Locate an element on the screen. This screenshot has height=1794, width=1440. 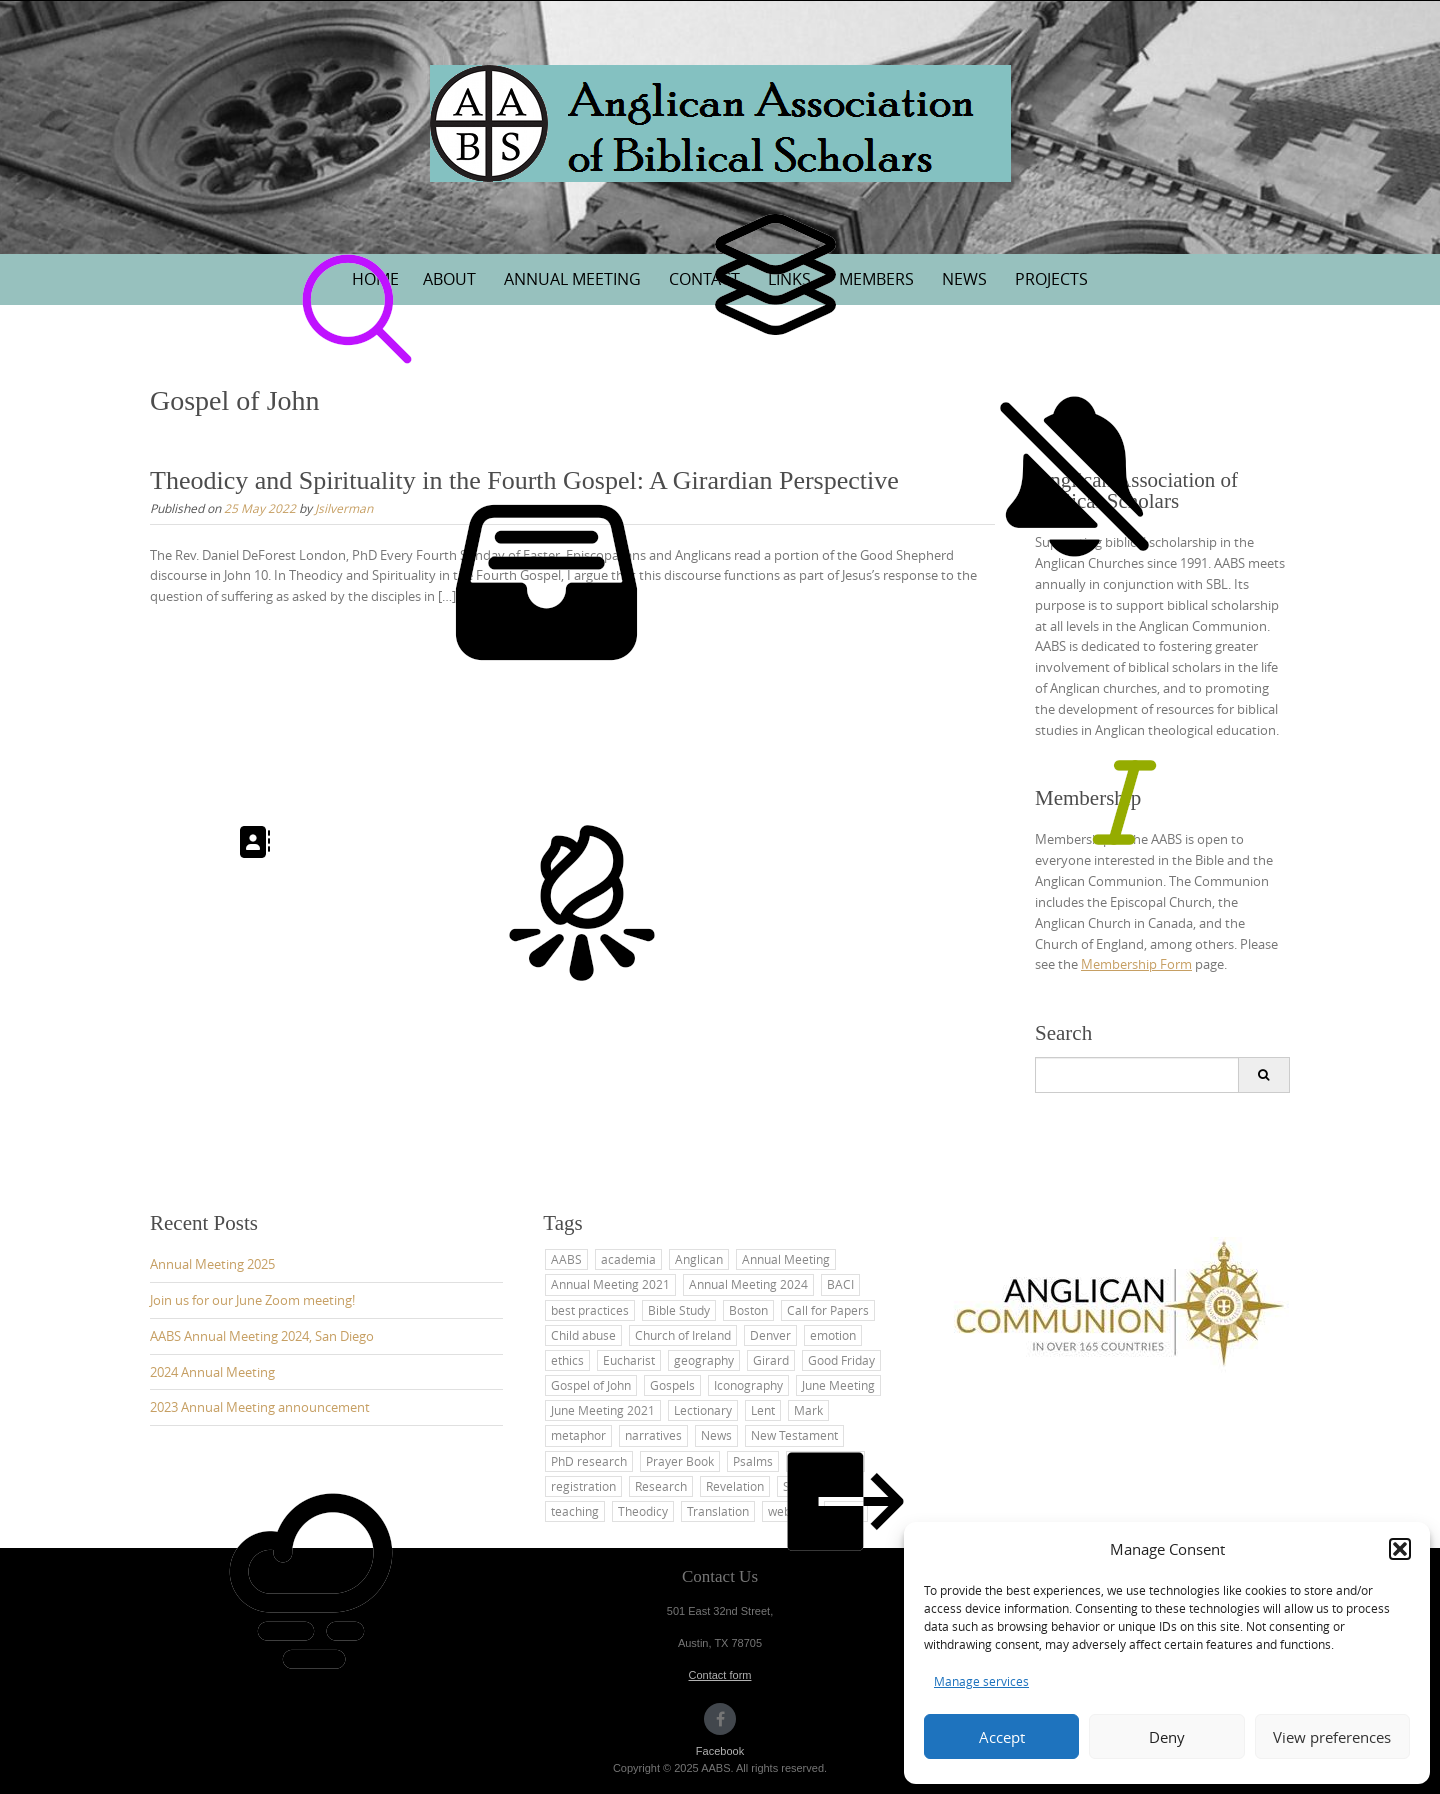
indicates foggy weather conditions is located at coordinates (311, 1578).